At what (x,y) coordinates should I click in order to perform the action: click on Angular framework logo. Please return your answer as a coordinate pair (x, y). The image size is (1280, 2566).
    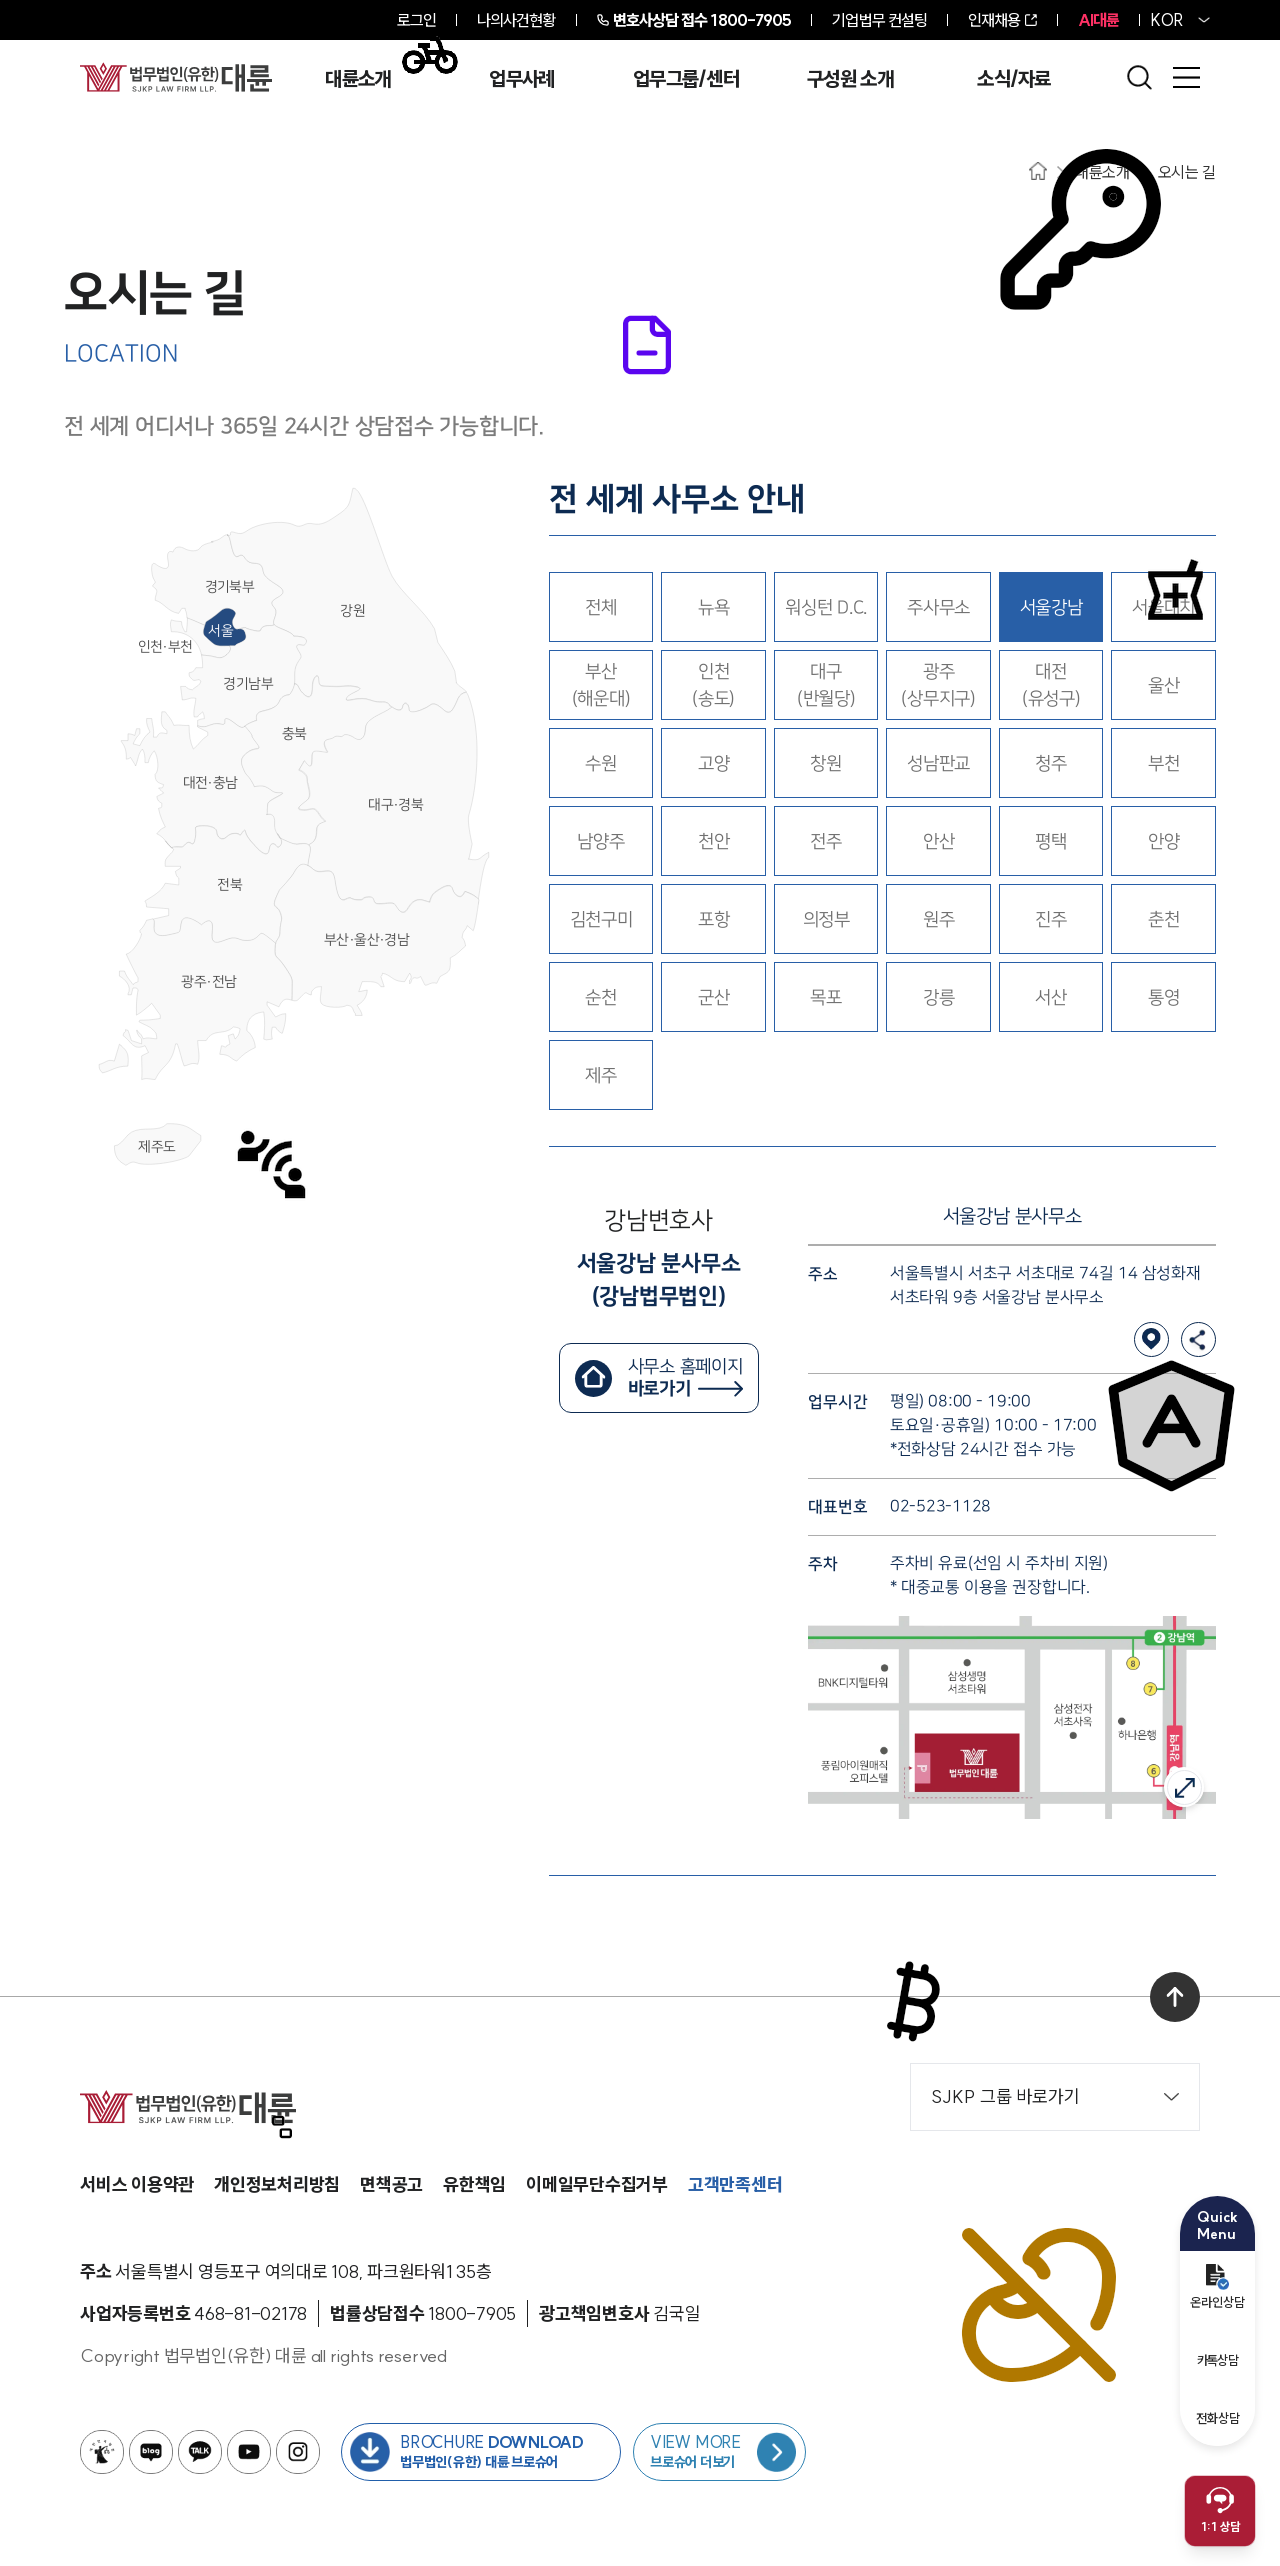
    Looking at the image, I should click on (1171, 1423).